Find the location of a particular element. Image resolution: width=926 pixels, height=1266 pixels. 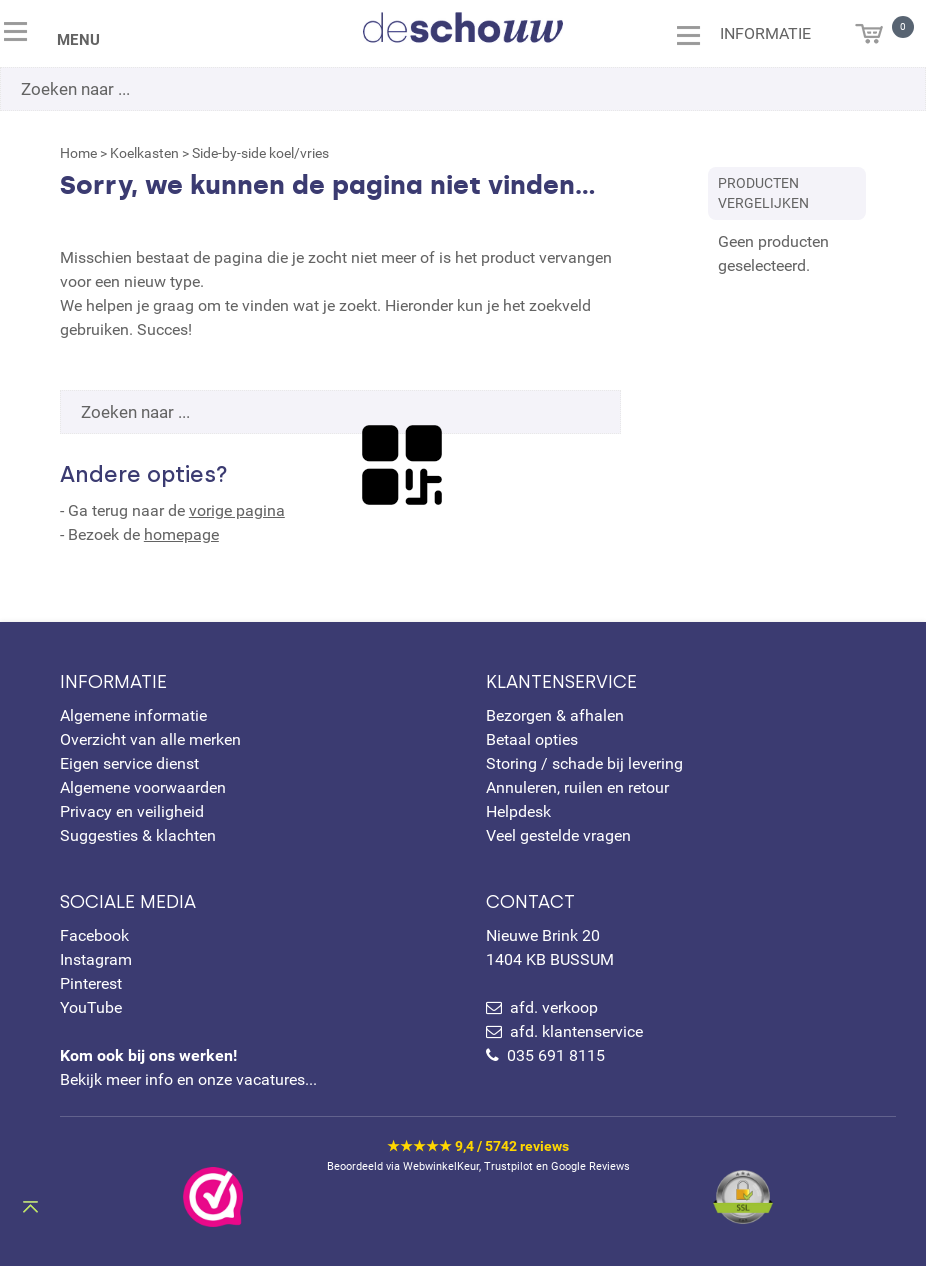

scan or generate a qr code is located at coordinates (402, 465).